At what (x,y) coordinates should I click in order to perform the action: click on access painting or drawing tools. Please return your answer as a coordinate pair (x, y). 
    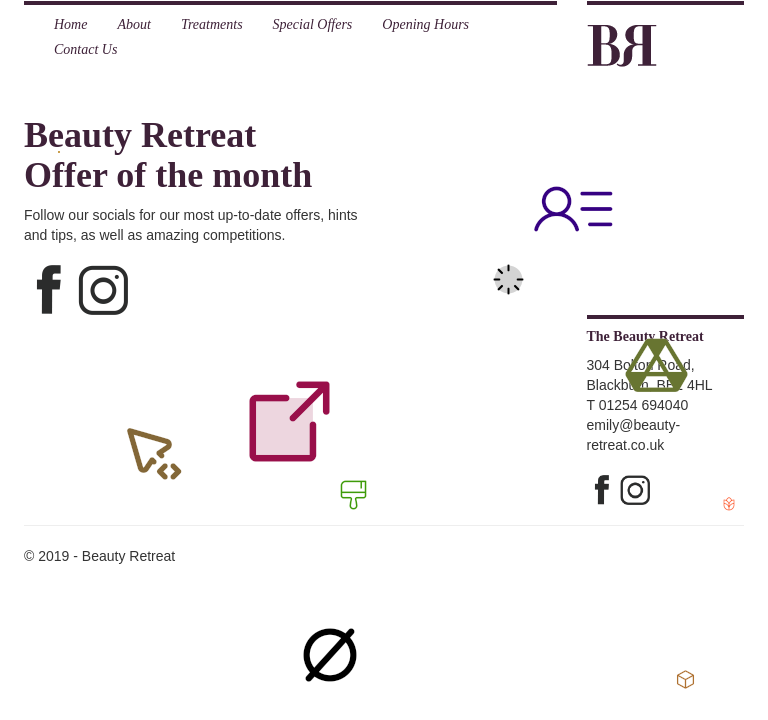
    Looking at the image, I should click on (353, 494).